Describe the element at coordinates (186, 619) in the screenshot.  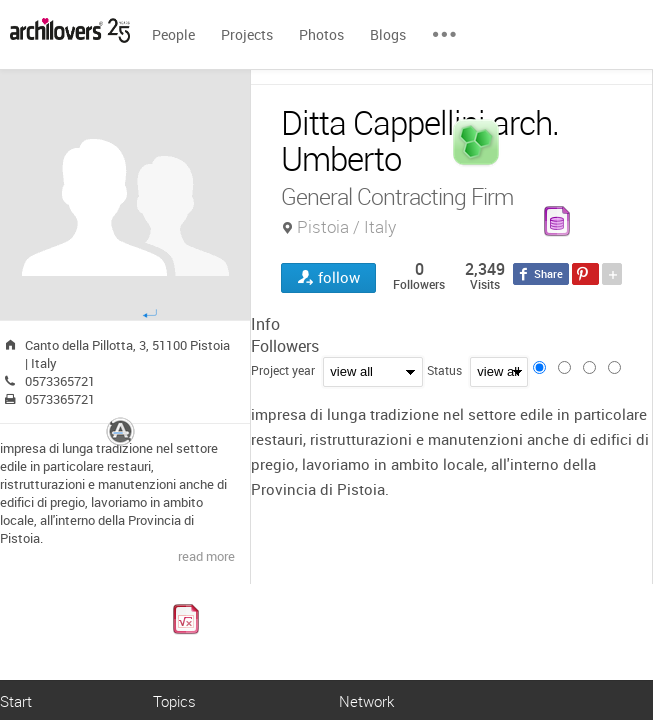
I see `open a formula template file` at that location.